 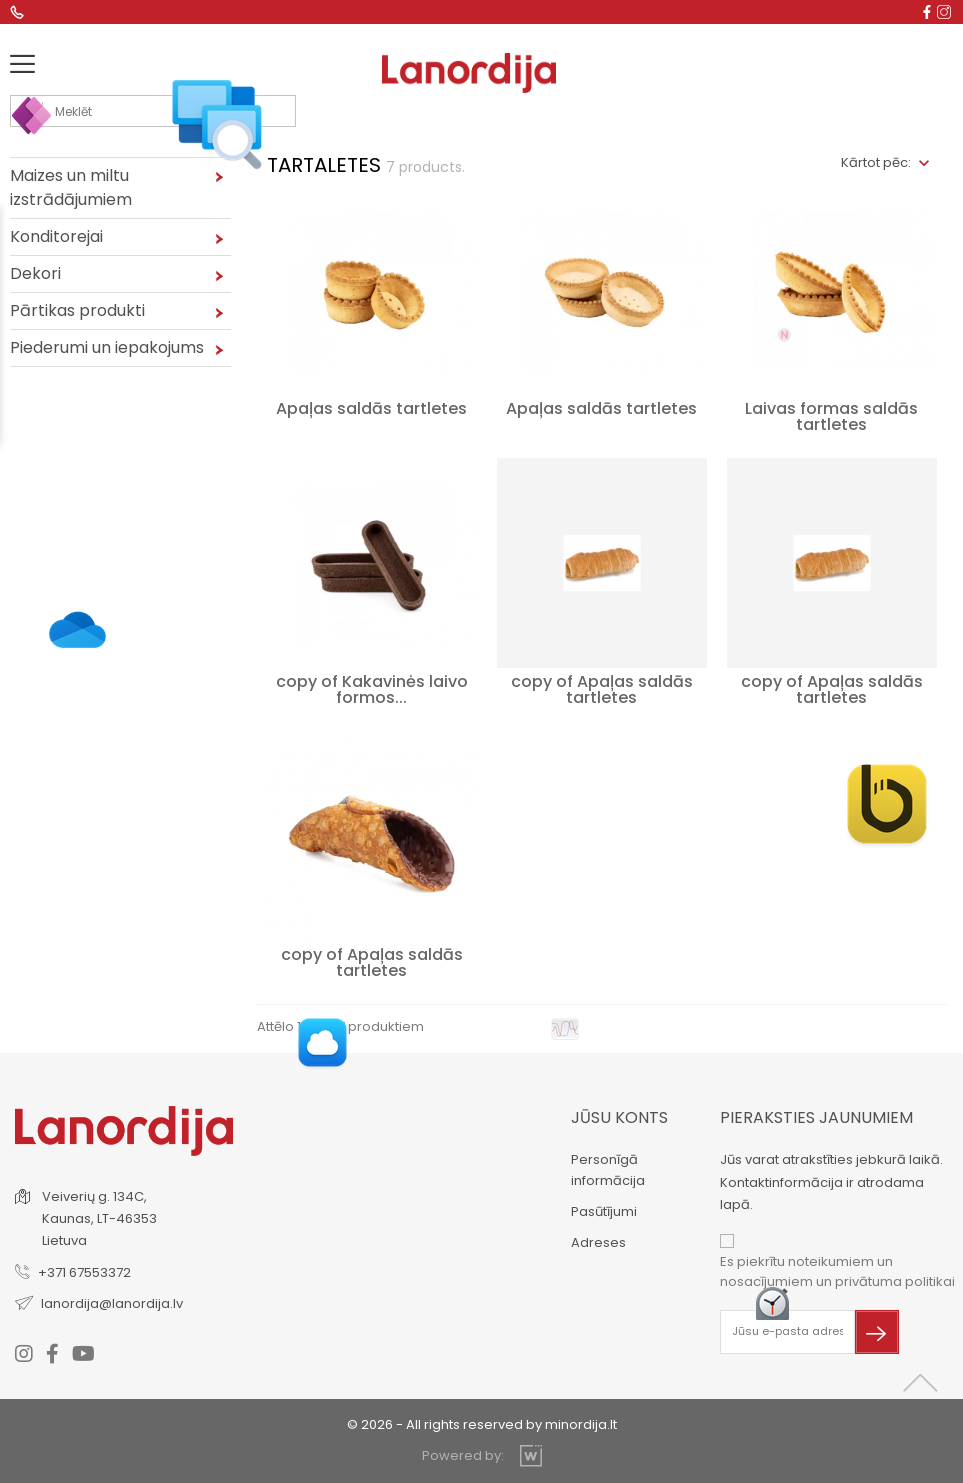 I want to click on access online account settings, so click(x=322, y=1042).